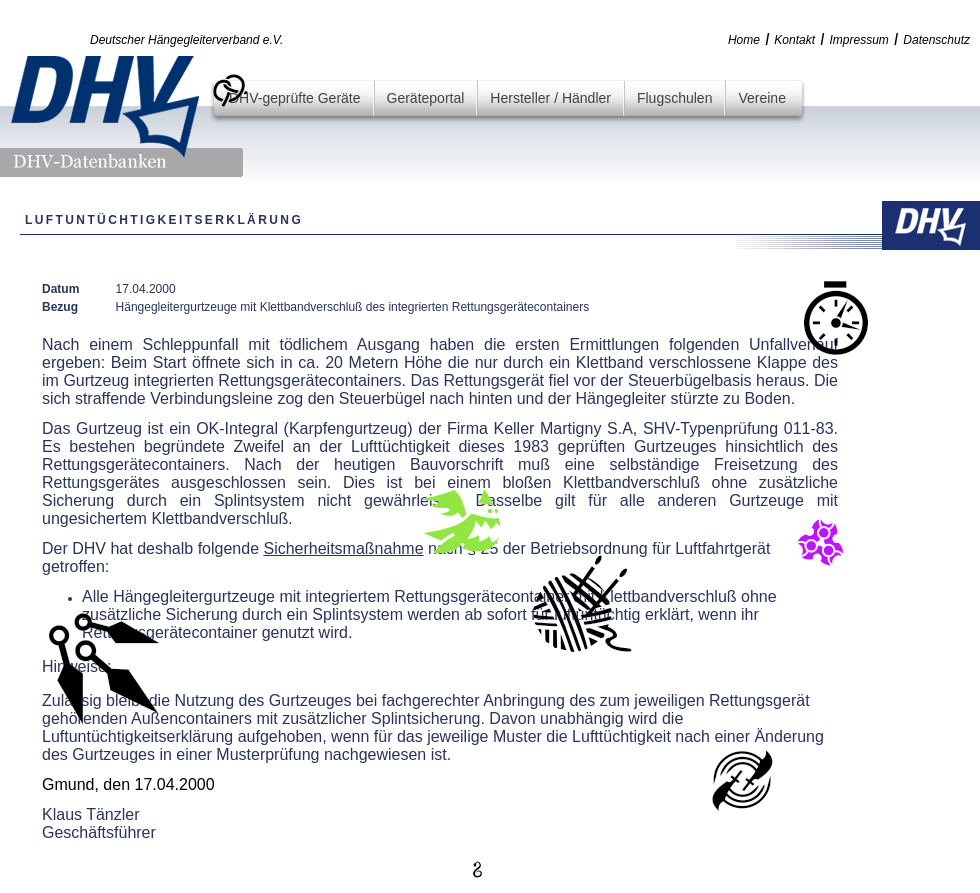 This screenshot has height=893, width=980. What do you see at coordinates (820, 542) in the screenshot?
I see `a throwing star or shuriken weapon in a game inventory` at bounding box center [820, 542].